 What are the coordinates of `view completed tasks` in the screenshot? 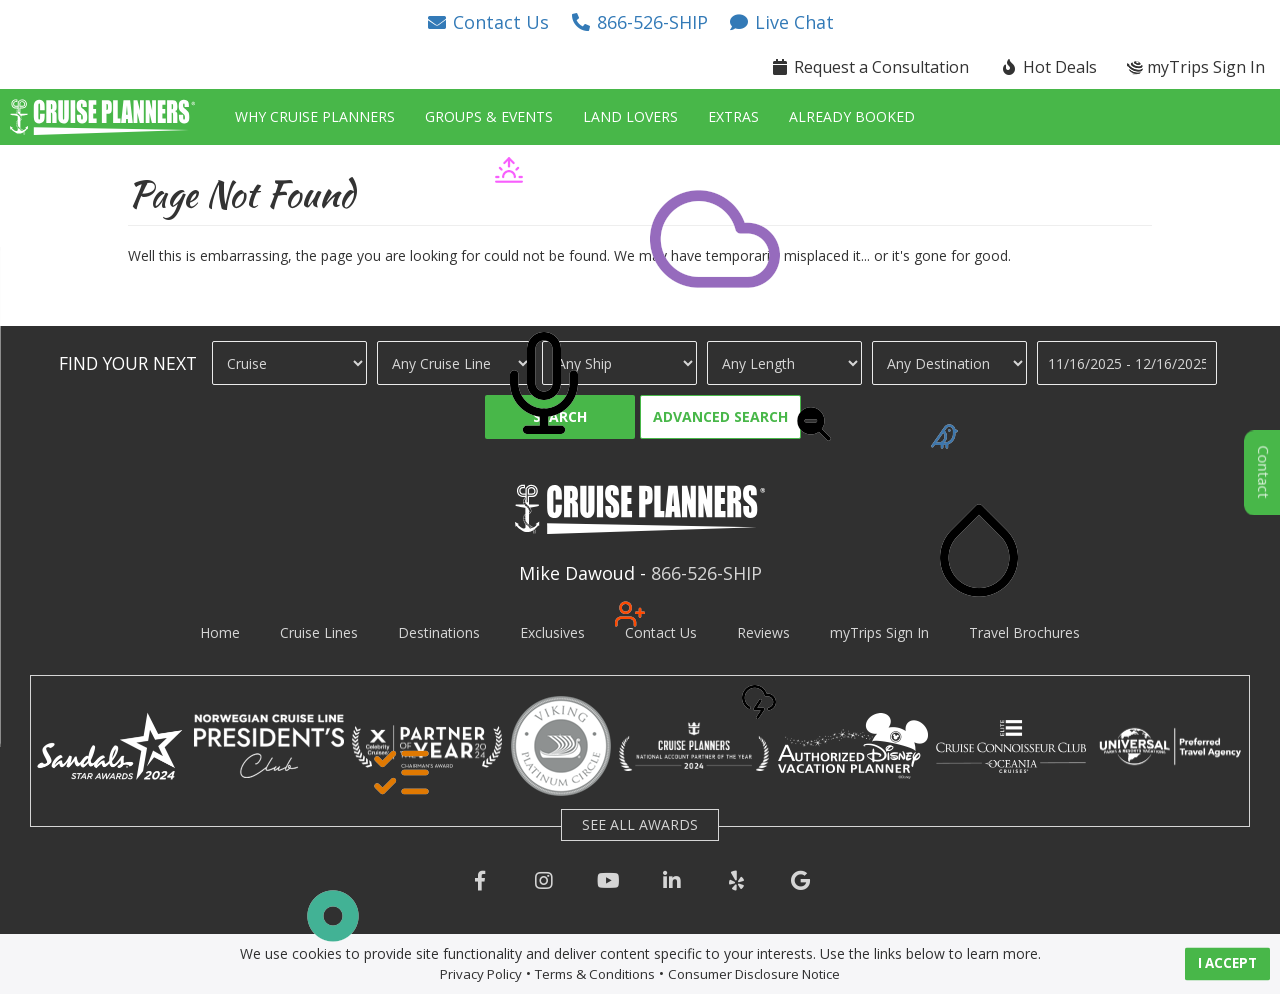 It's located at (401, 772).